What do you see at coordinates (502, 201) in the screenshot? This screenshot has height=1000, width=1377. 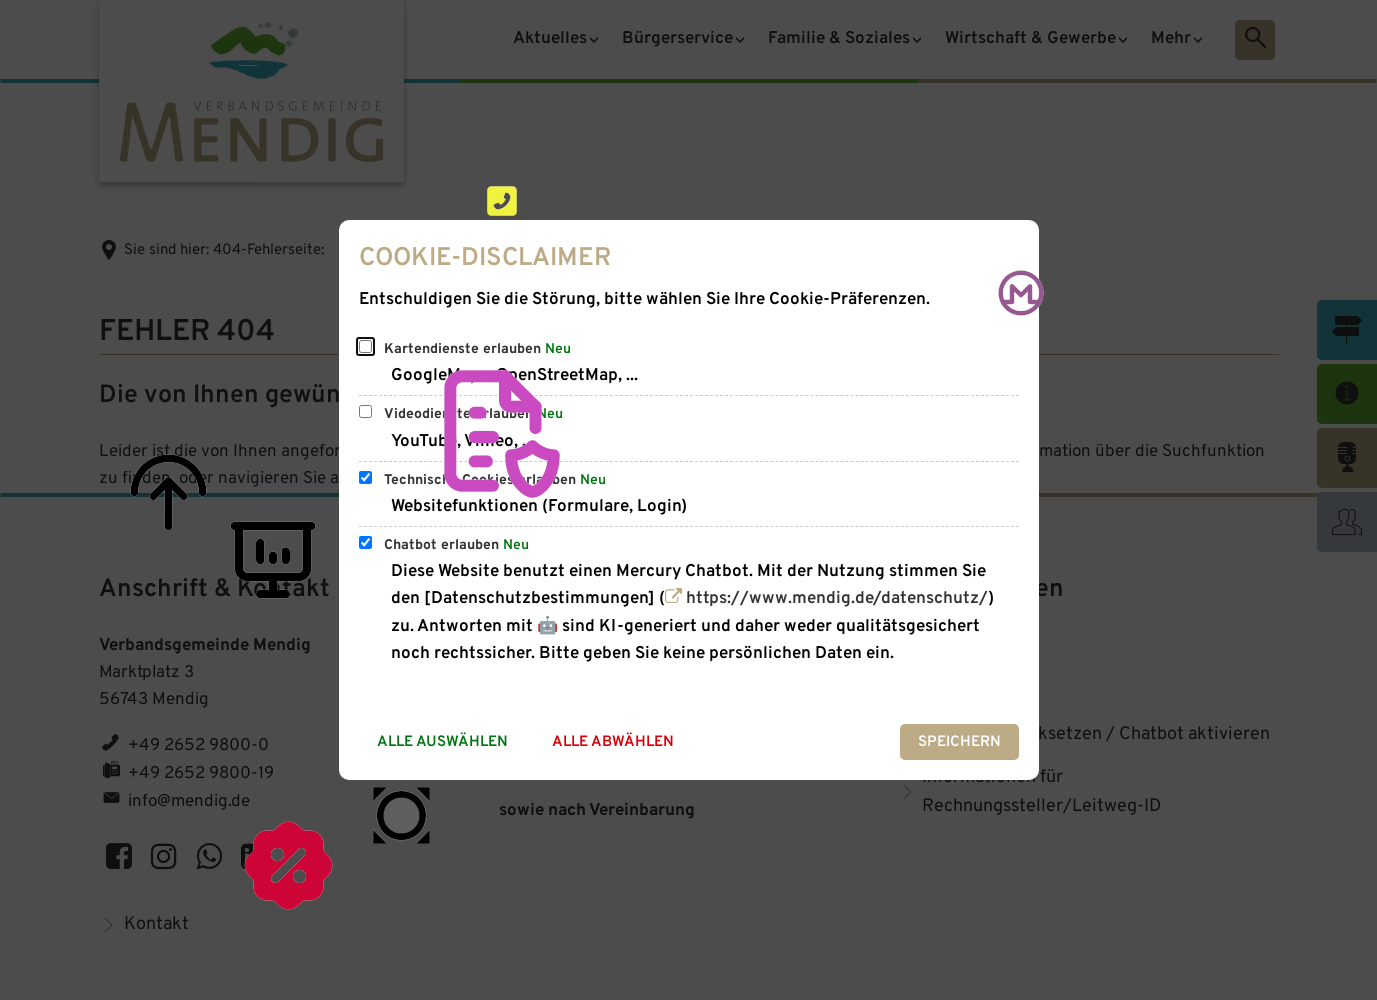 I see `make or receive a phone call` at bounding box center [502, 201].